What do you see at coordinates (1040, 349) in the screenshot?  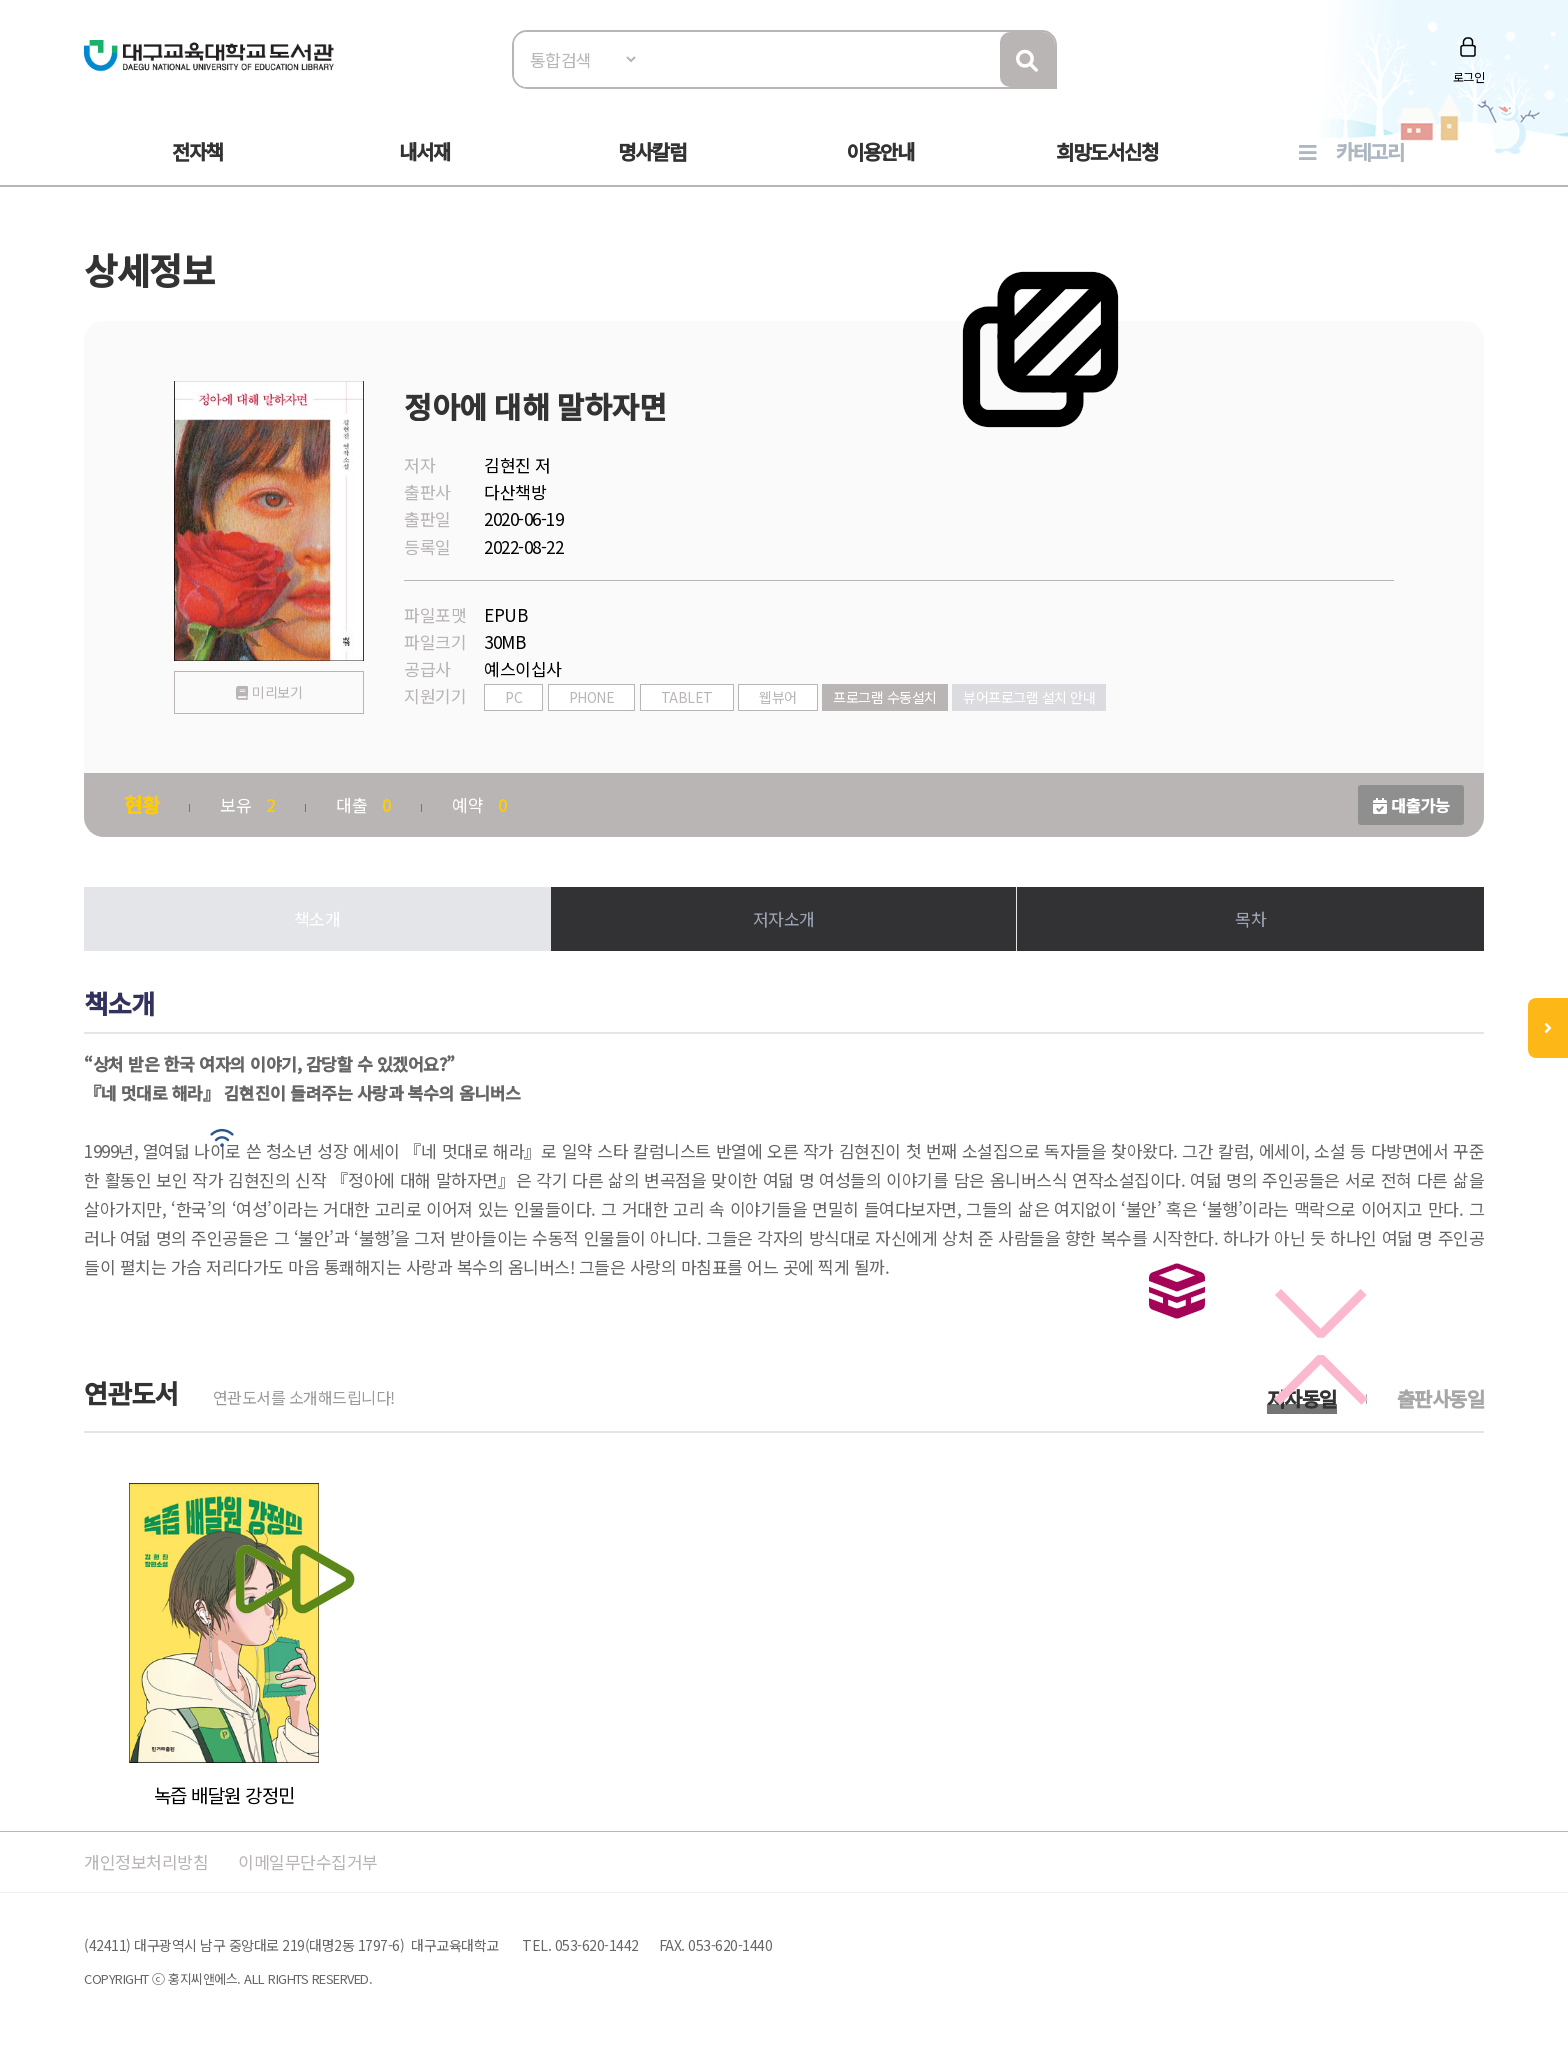 I see `view selected layers in a design tool` at bounding box center [1040, 349].